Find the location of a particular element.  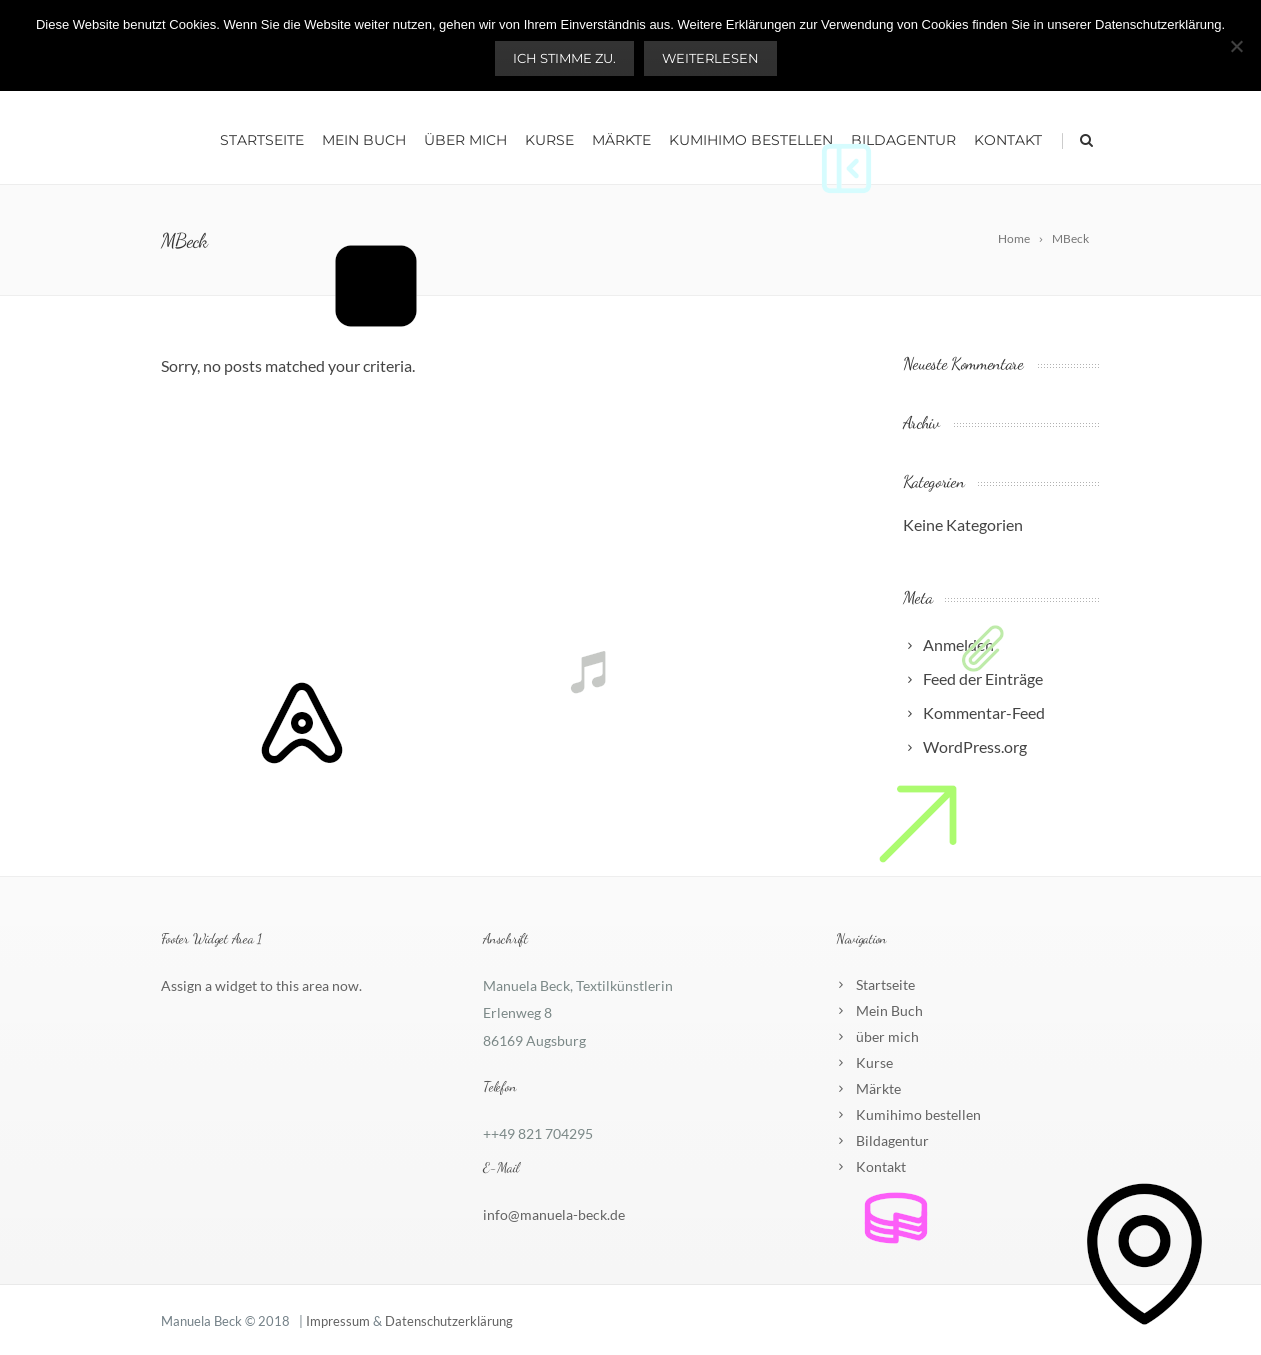

open link in new tab or window is located at coordinates (918, 824).